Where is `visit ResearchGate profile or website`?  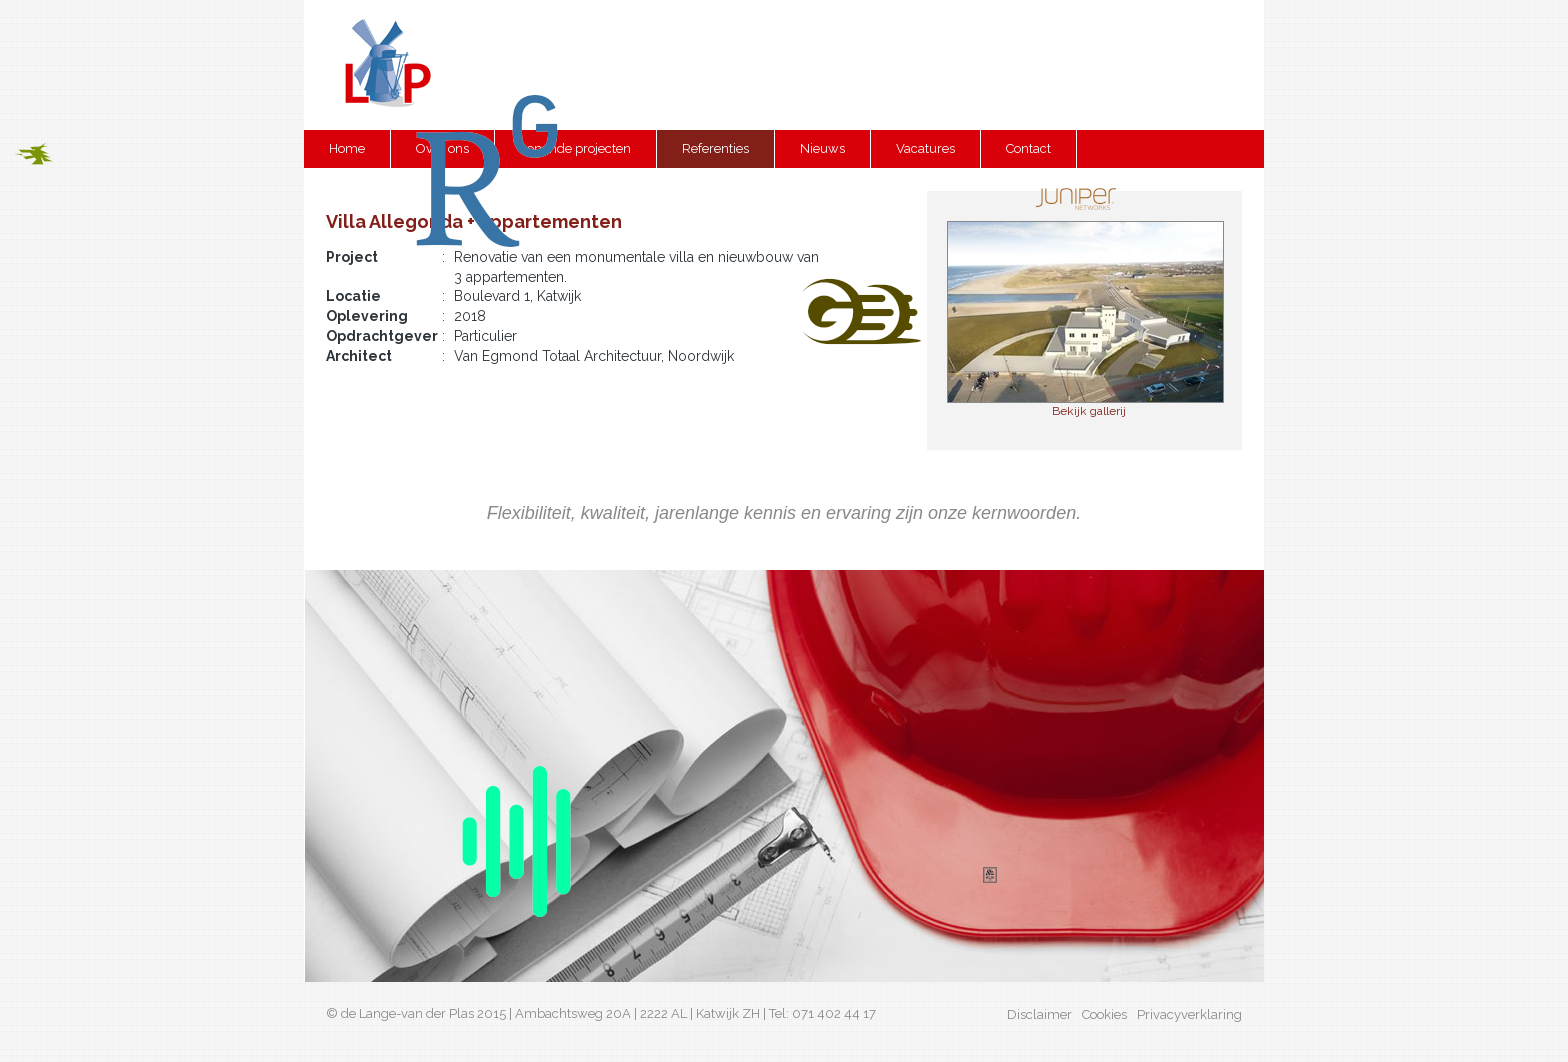 visit ResearchGate profile or website is located at coordinates (487, 171).